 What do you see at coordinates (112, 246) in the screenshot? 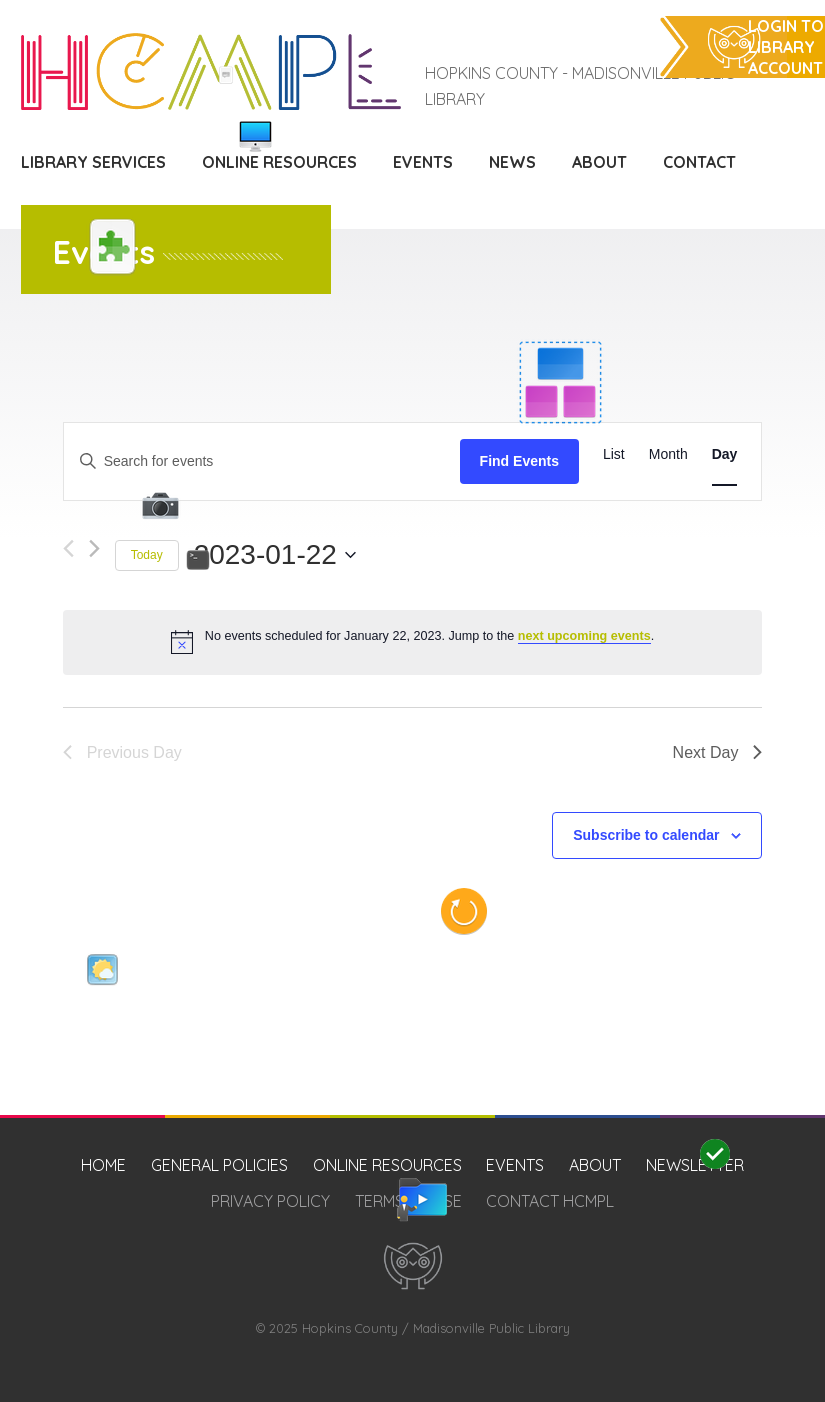
I see `firefox browser extension or add-on installer file` at bounding box center [112, 246].